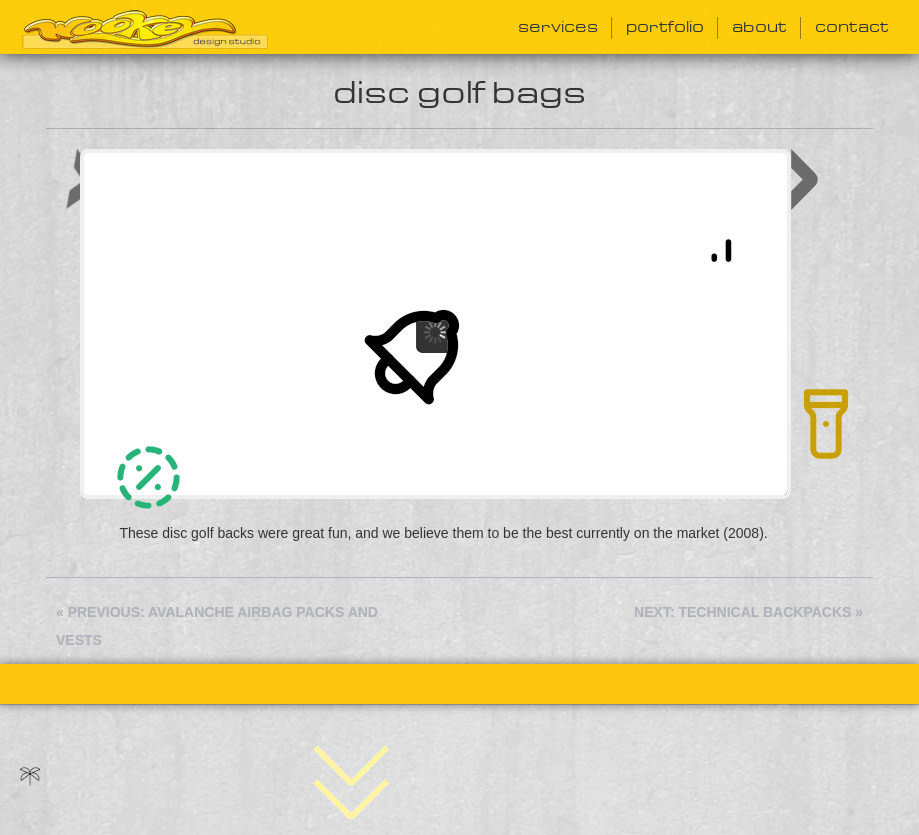 This screenshot has width=919, height=835. Describe the element at coordinates (354, 785) in the screenshot. I see `expand collapsed content below` at that location.